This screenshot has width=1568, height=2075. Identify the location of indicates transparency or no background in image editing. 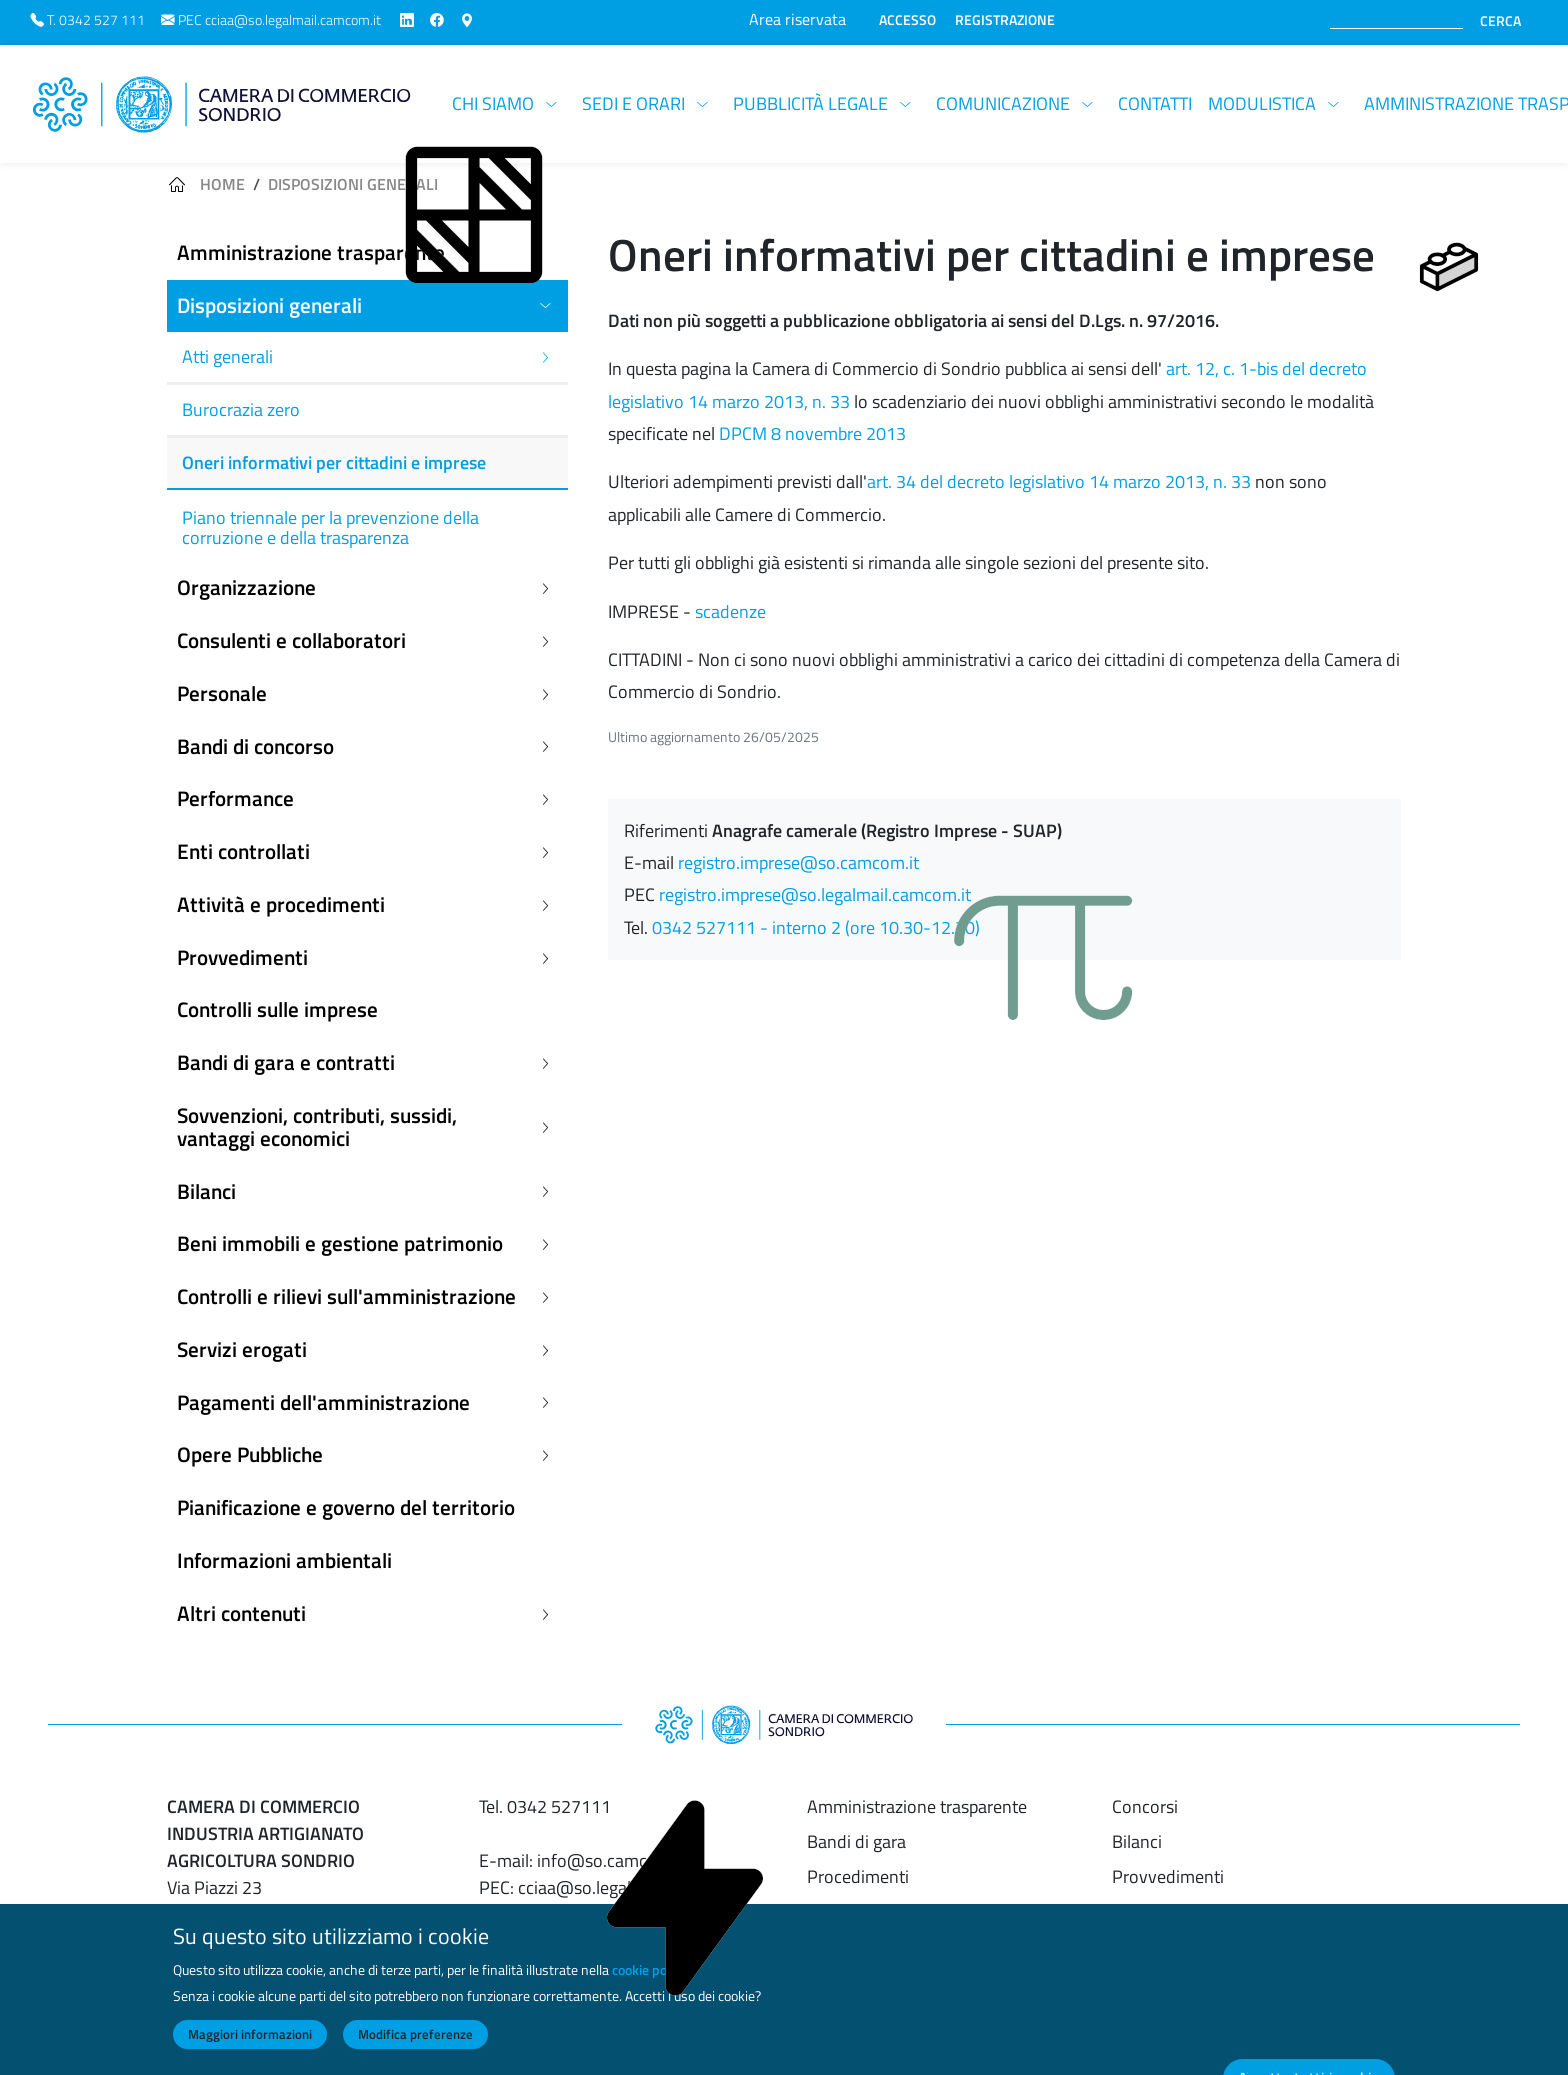
(474, 215).